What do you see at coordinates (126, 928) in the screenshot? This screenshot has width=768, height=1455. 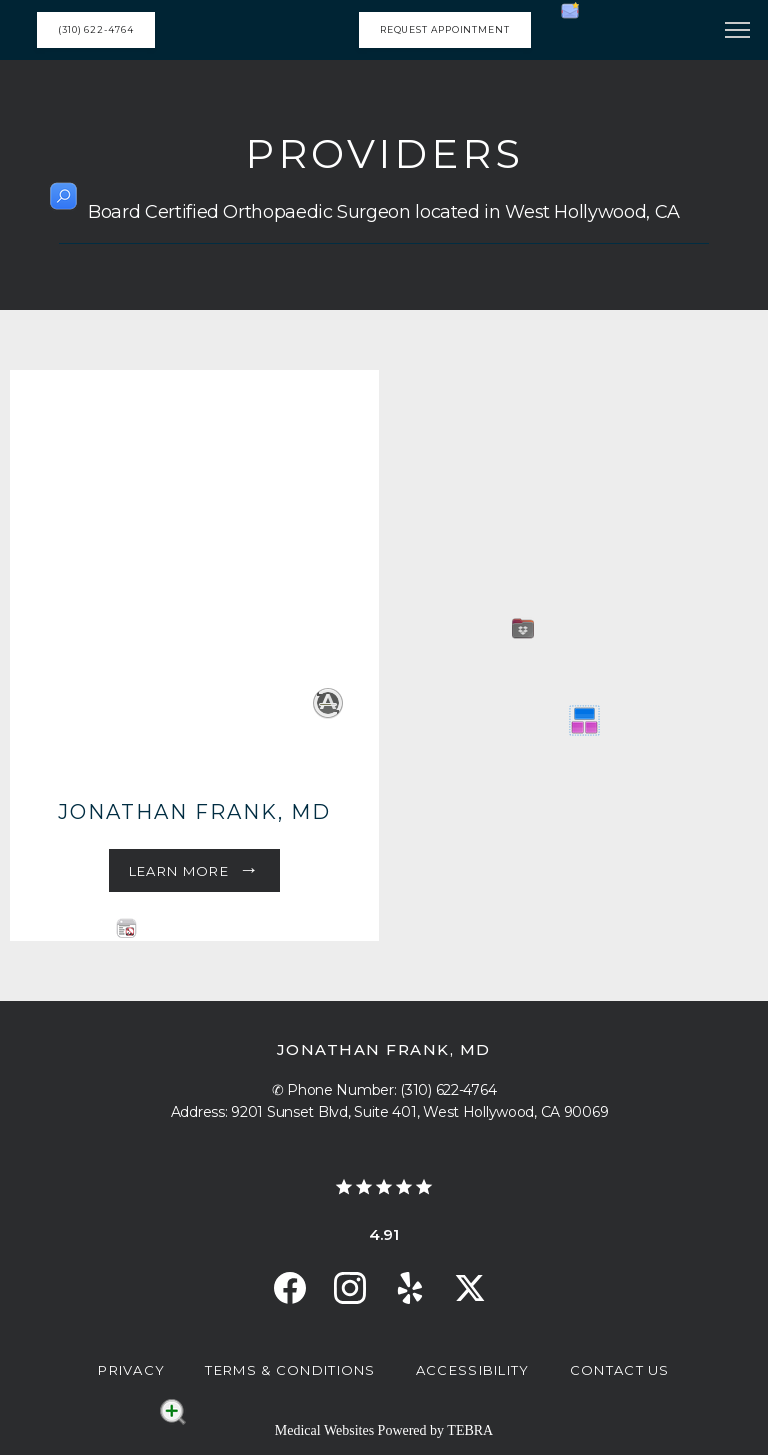 I see `access ad blocker settings in your web browser` at bounding box center [126, 928].